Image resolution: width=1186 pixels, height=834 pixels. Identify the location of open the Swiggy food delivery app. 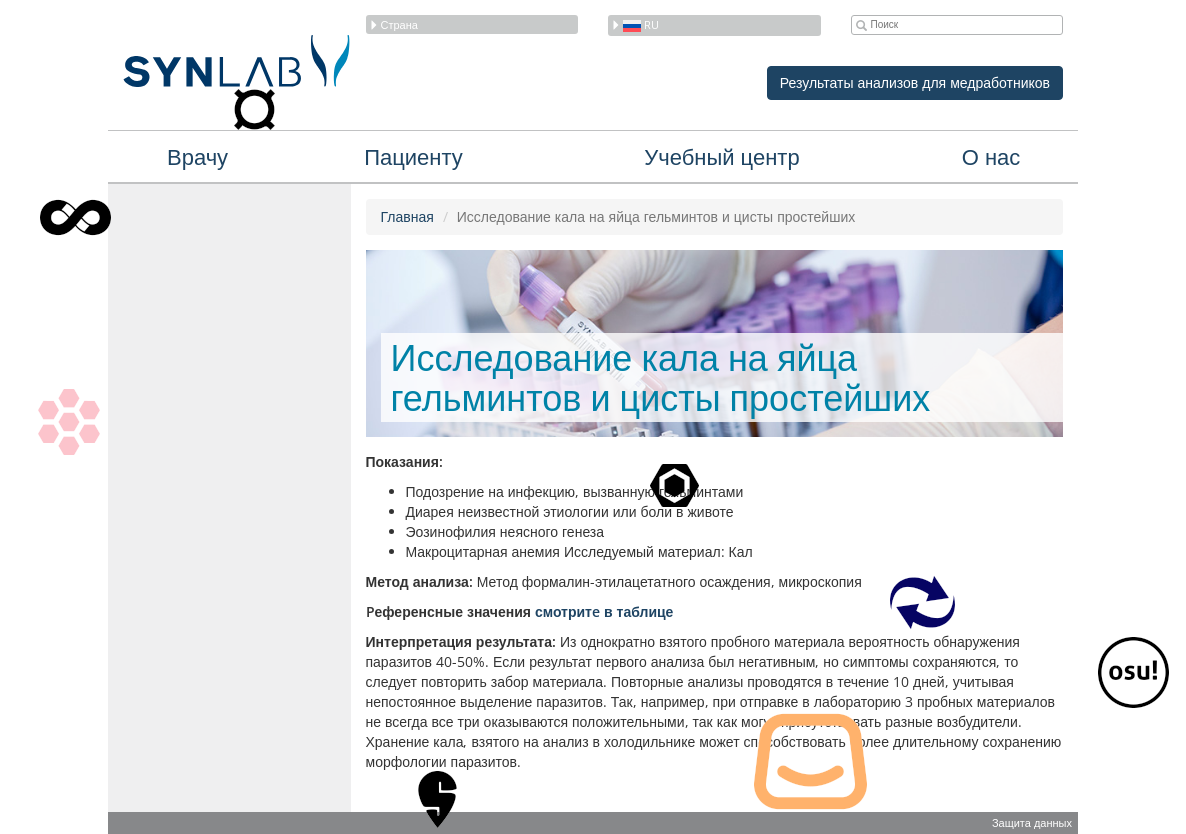
(437, 799).